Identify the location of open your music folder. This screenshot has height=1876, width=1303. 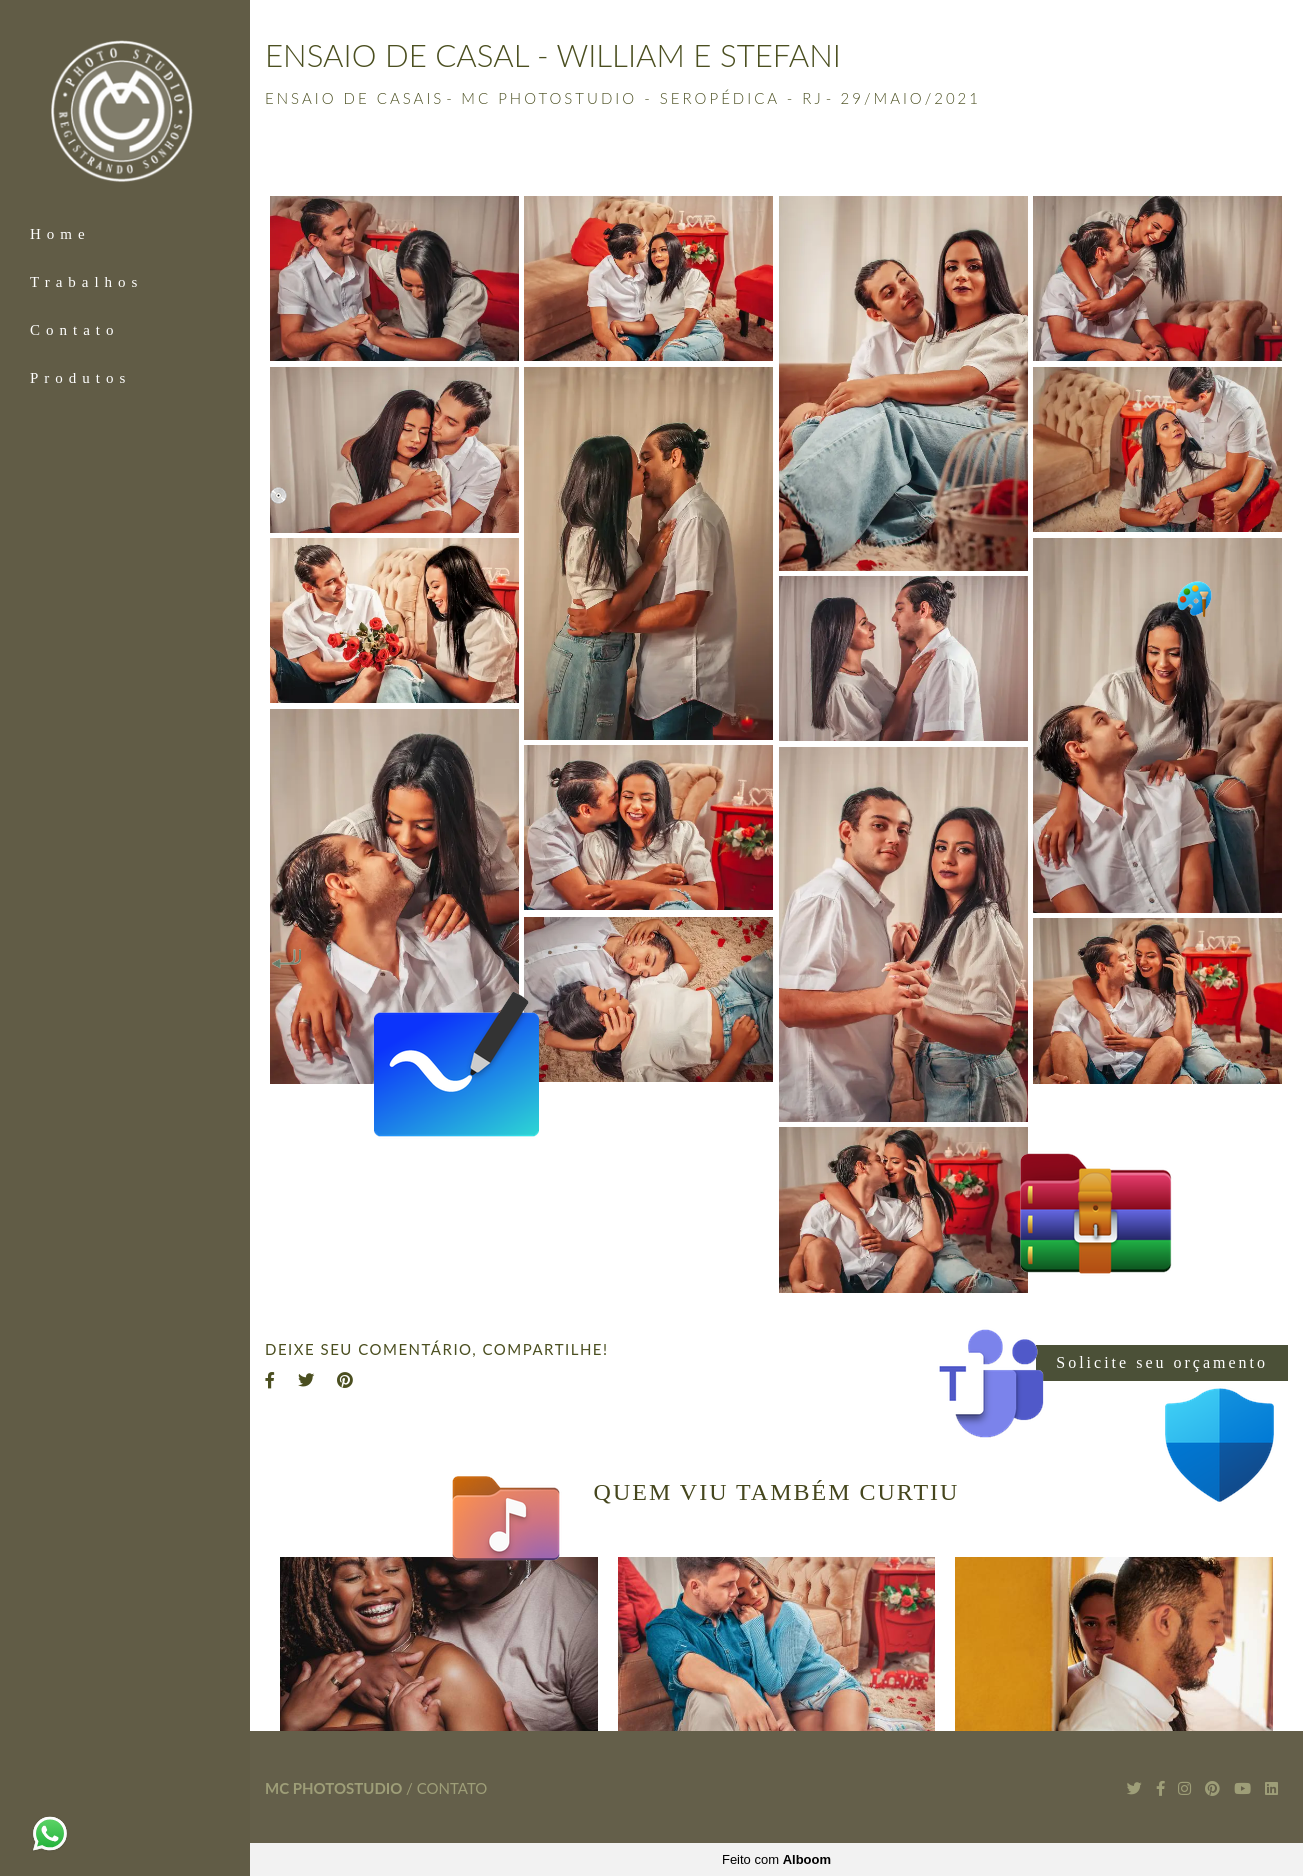
(506, 1521).